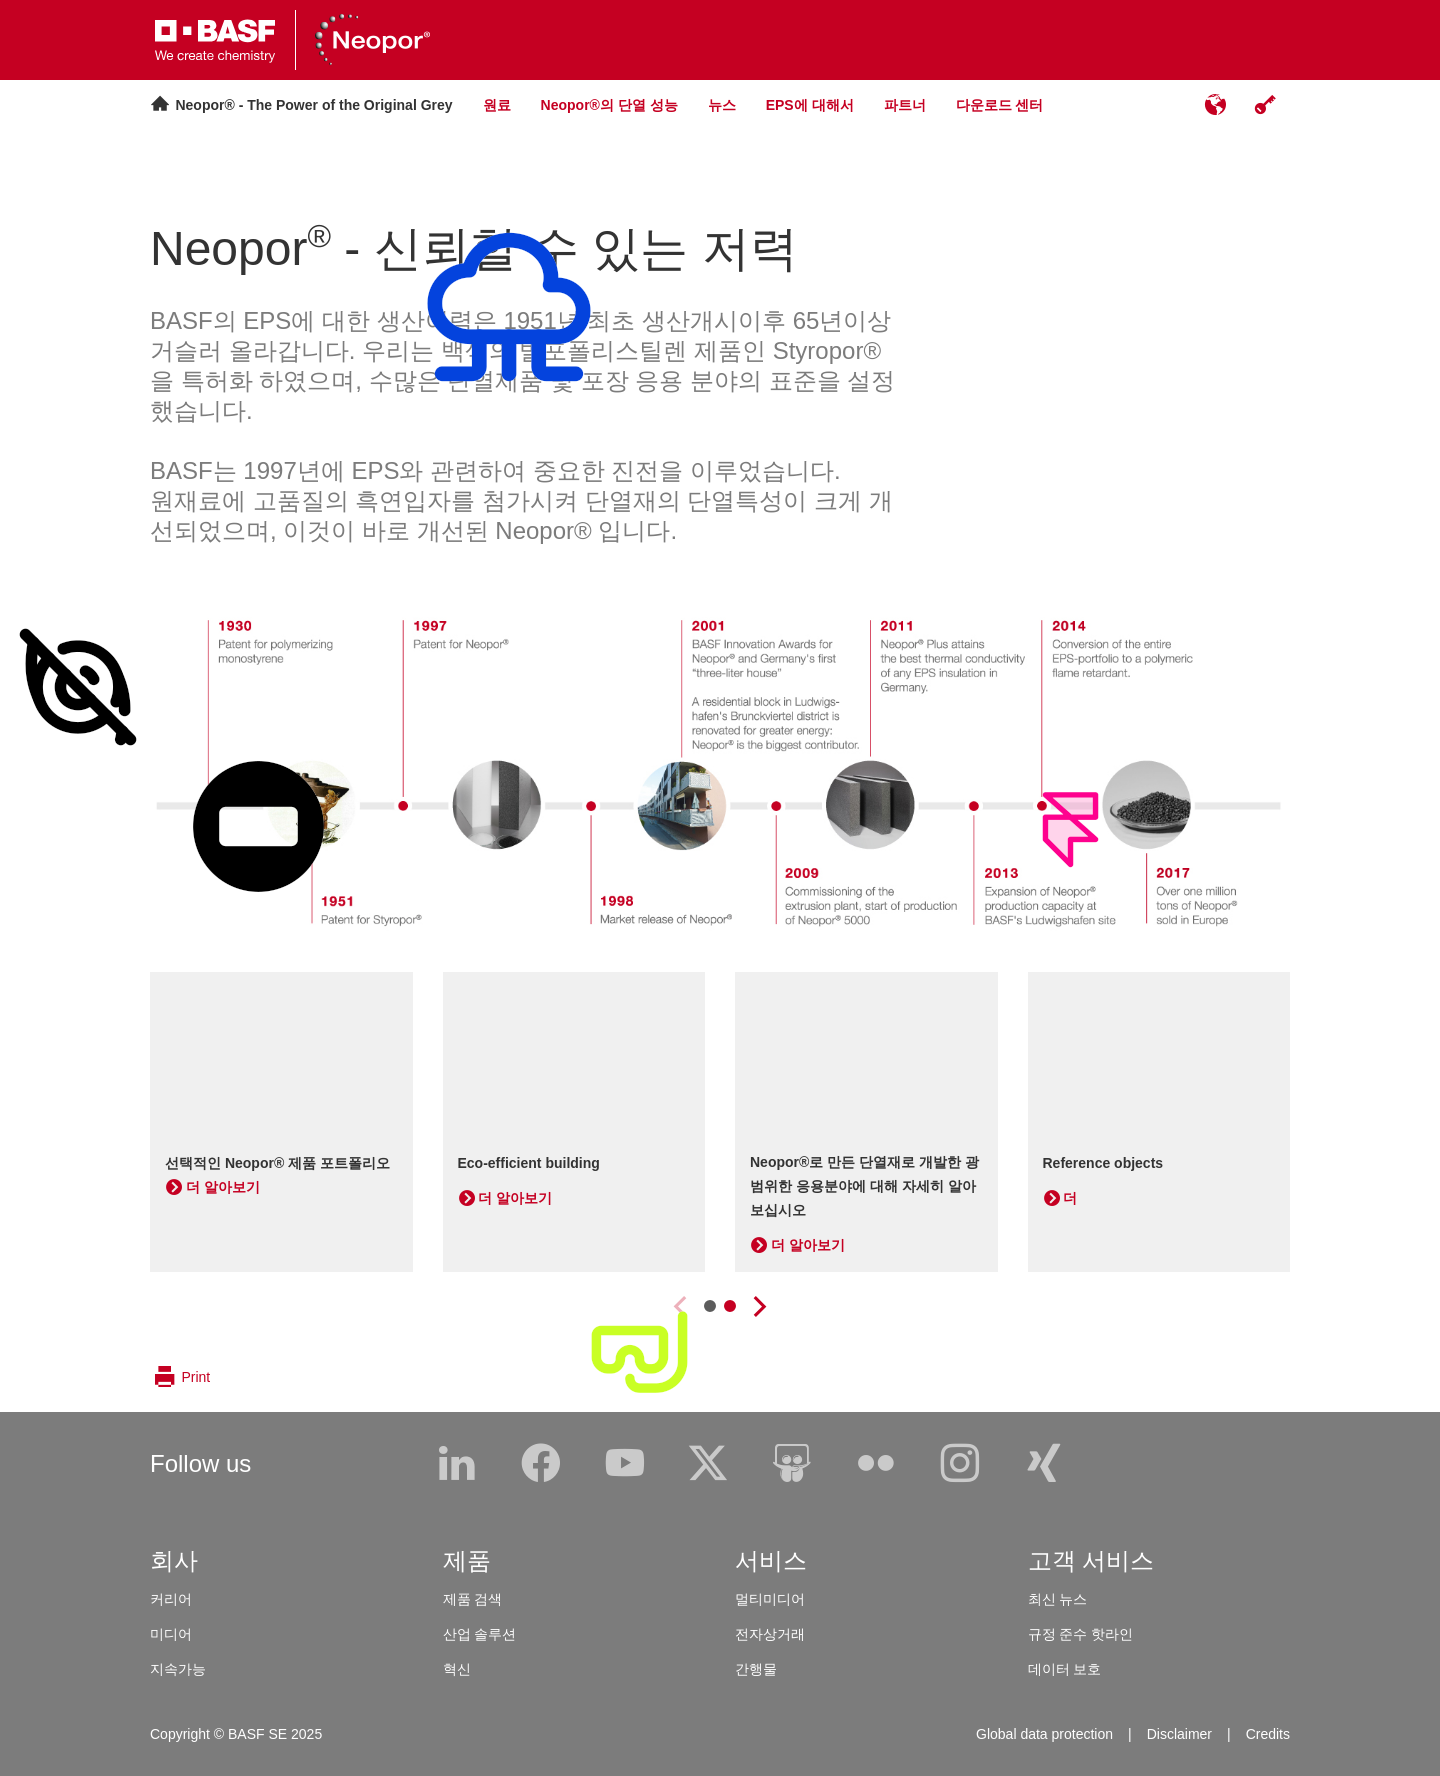 Image resolution: width=1440 pixels, height=1776 pixels. What do you see at coordinates (1070, 825) in the screenshot?
I see `open framer app` at bounding box center [1070, 825].